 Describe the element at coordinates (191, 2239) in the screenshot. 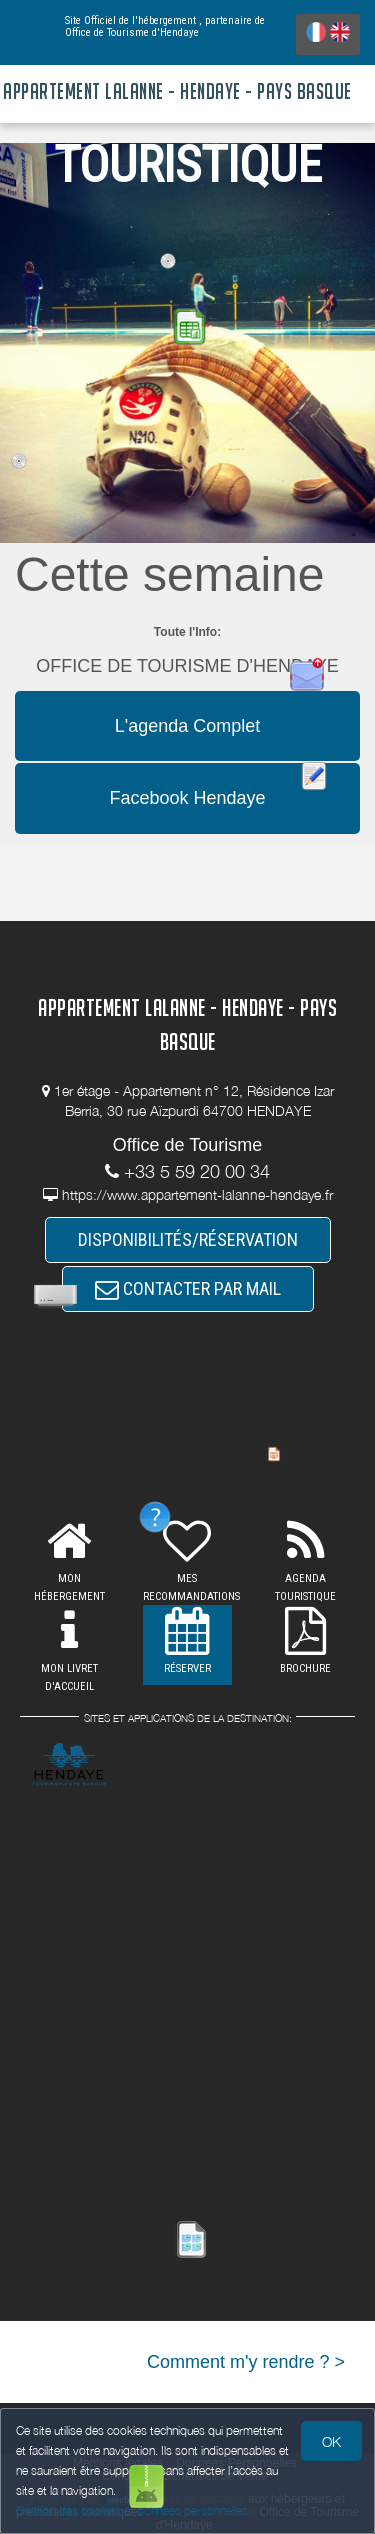

I see `open an opendocument master document file` at that location.